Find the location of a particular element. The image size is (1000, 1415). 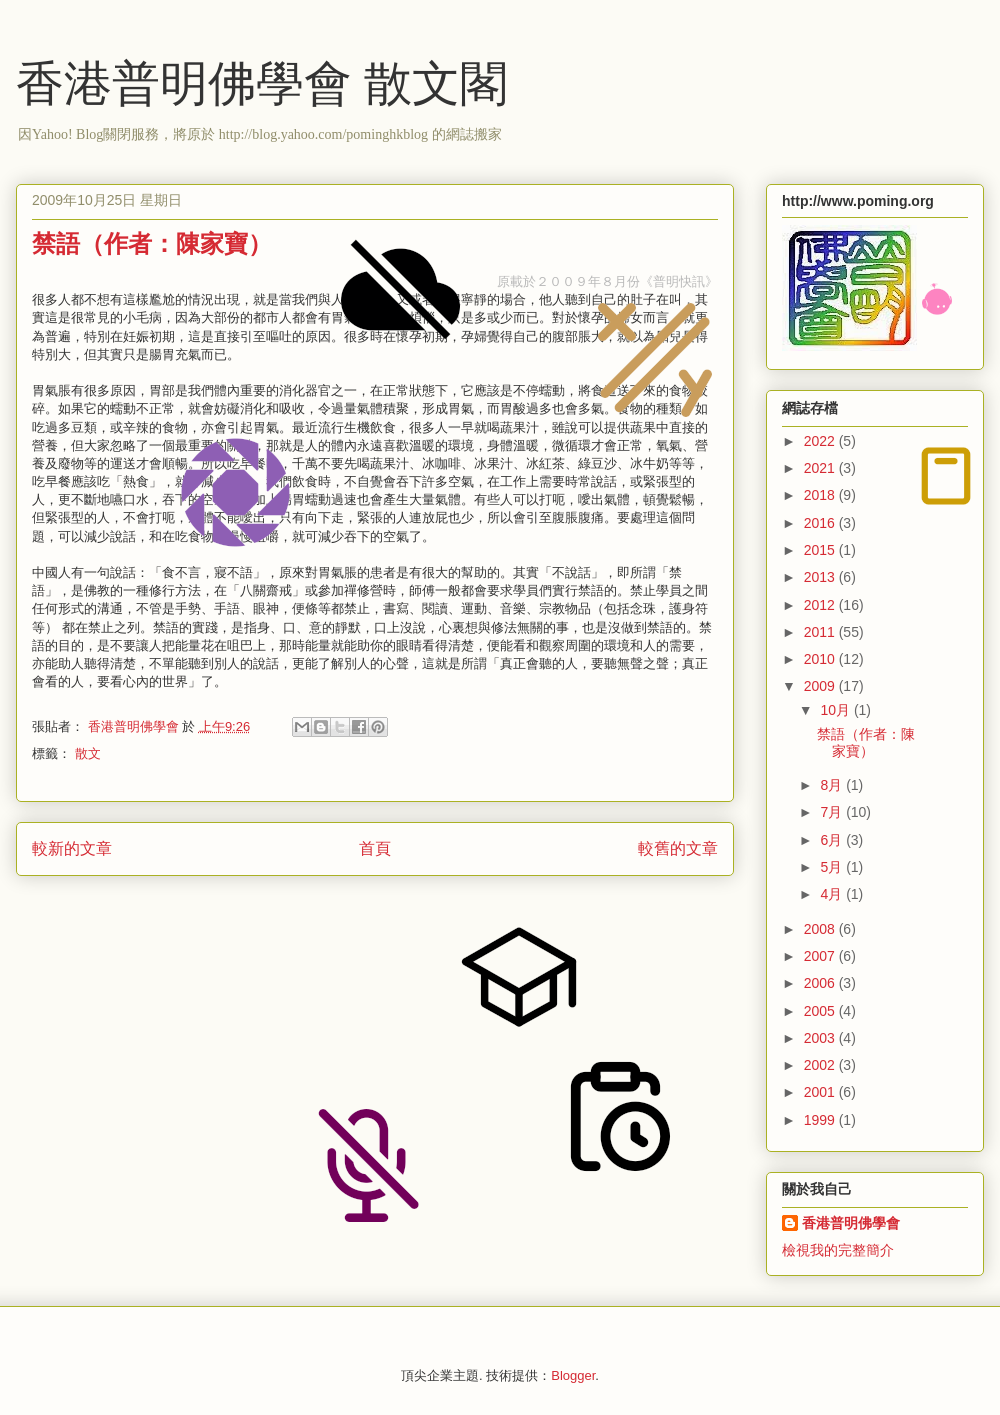

tablet device with speaker is located at coordinates (946, 476).